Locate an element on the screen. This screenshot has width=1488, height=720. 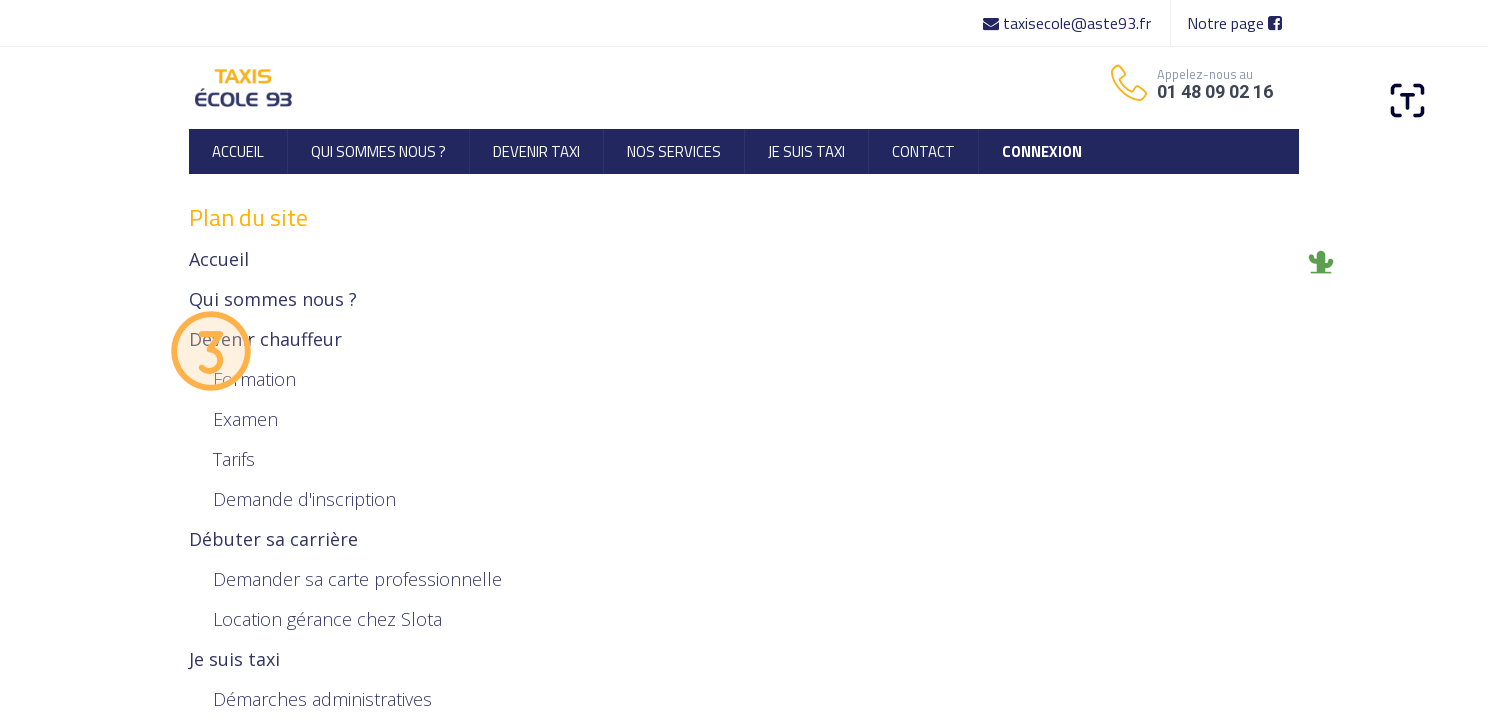
indicates step three in a multi-step process is located at coordinates (211, 351).